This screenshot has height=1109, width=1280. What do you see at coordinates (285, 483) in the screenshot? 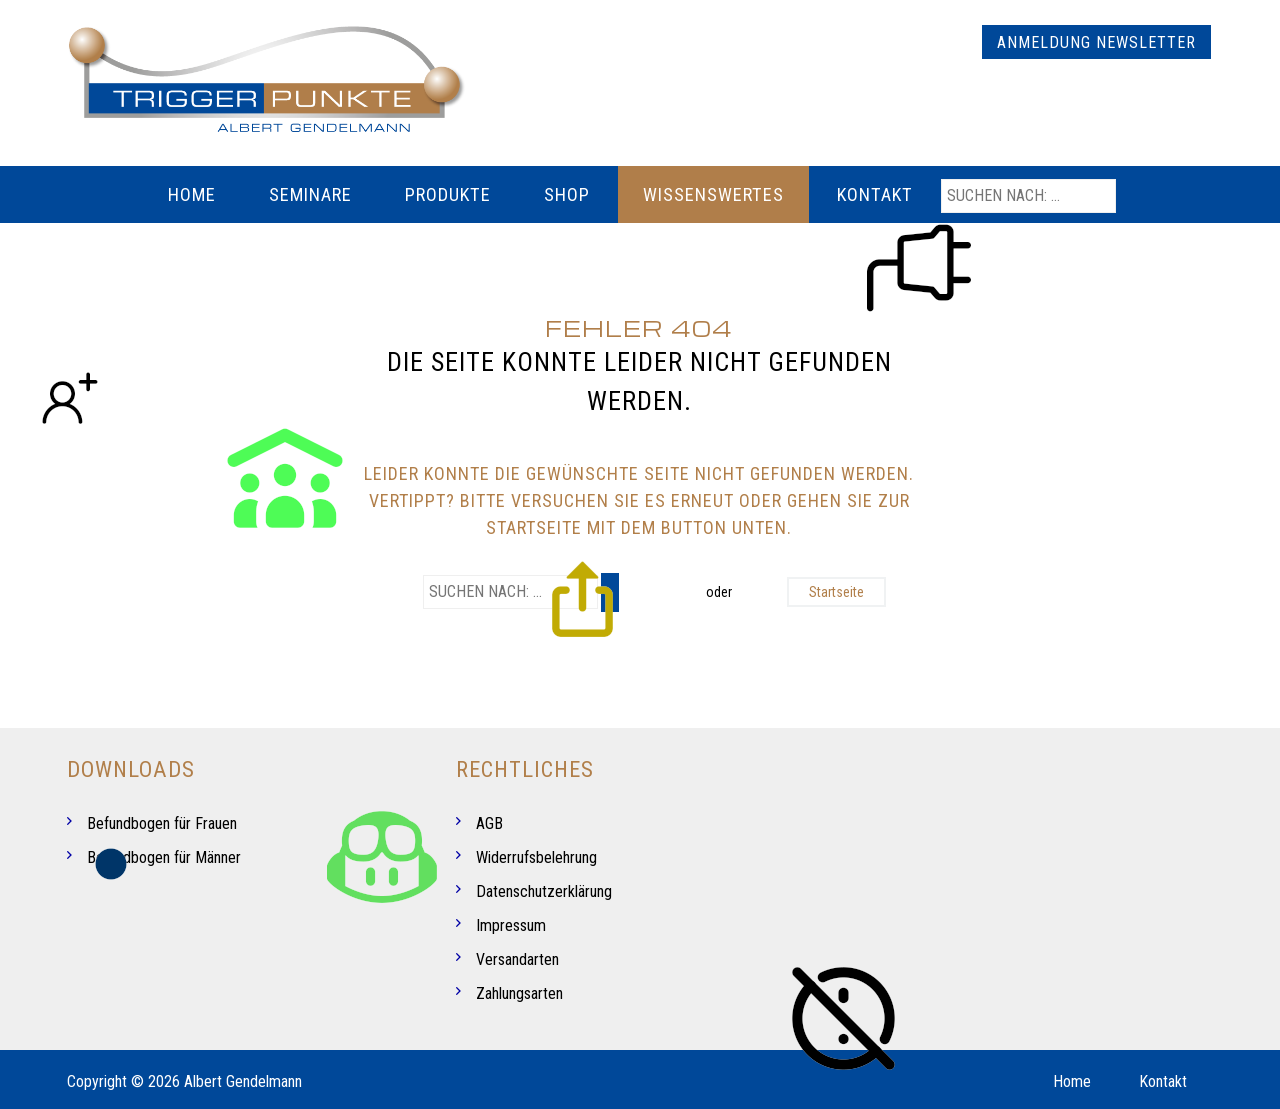
I see `view household or family members` at bounding box center [285, 483].